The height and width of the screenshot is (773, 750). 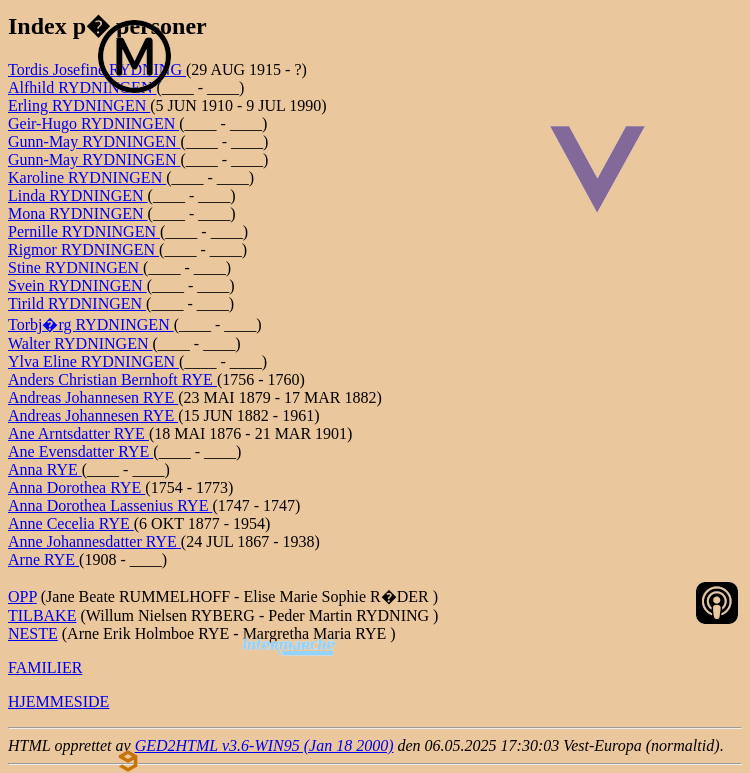 I want to click on open apple podcasts app, so click(x=717, y=603).